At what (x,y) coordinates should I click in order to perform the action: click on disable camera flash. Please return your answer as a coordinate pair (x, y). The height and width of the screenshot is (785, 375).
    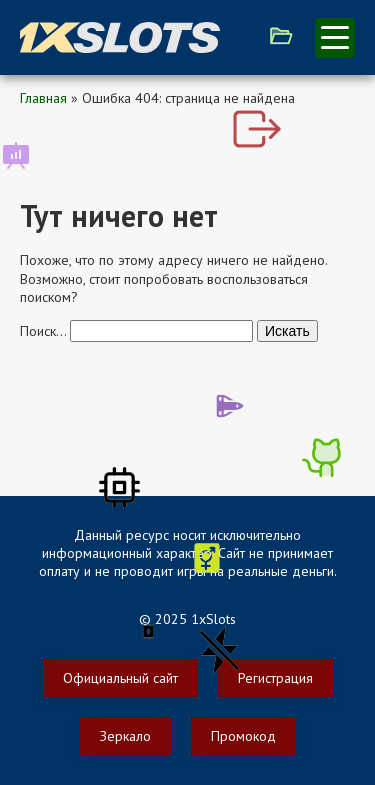
    Looking at the image, I should click on (219, 650).